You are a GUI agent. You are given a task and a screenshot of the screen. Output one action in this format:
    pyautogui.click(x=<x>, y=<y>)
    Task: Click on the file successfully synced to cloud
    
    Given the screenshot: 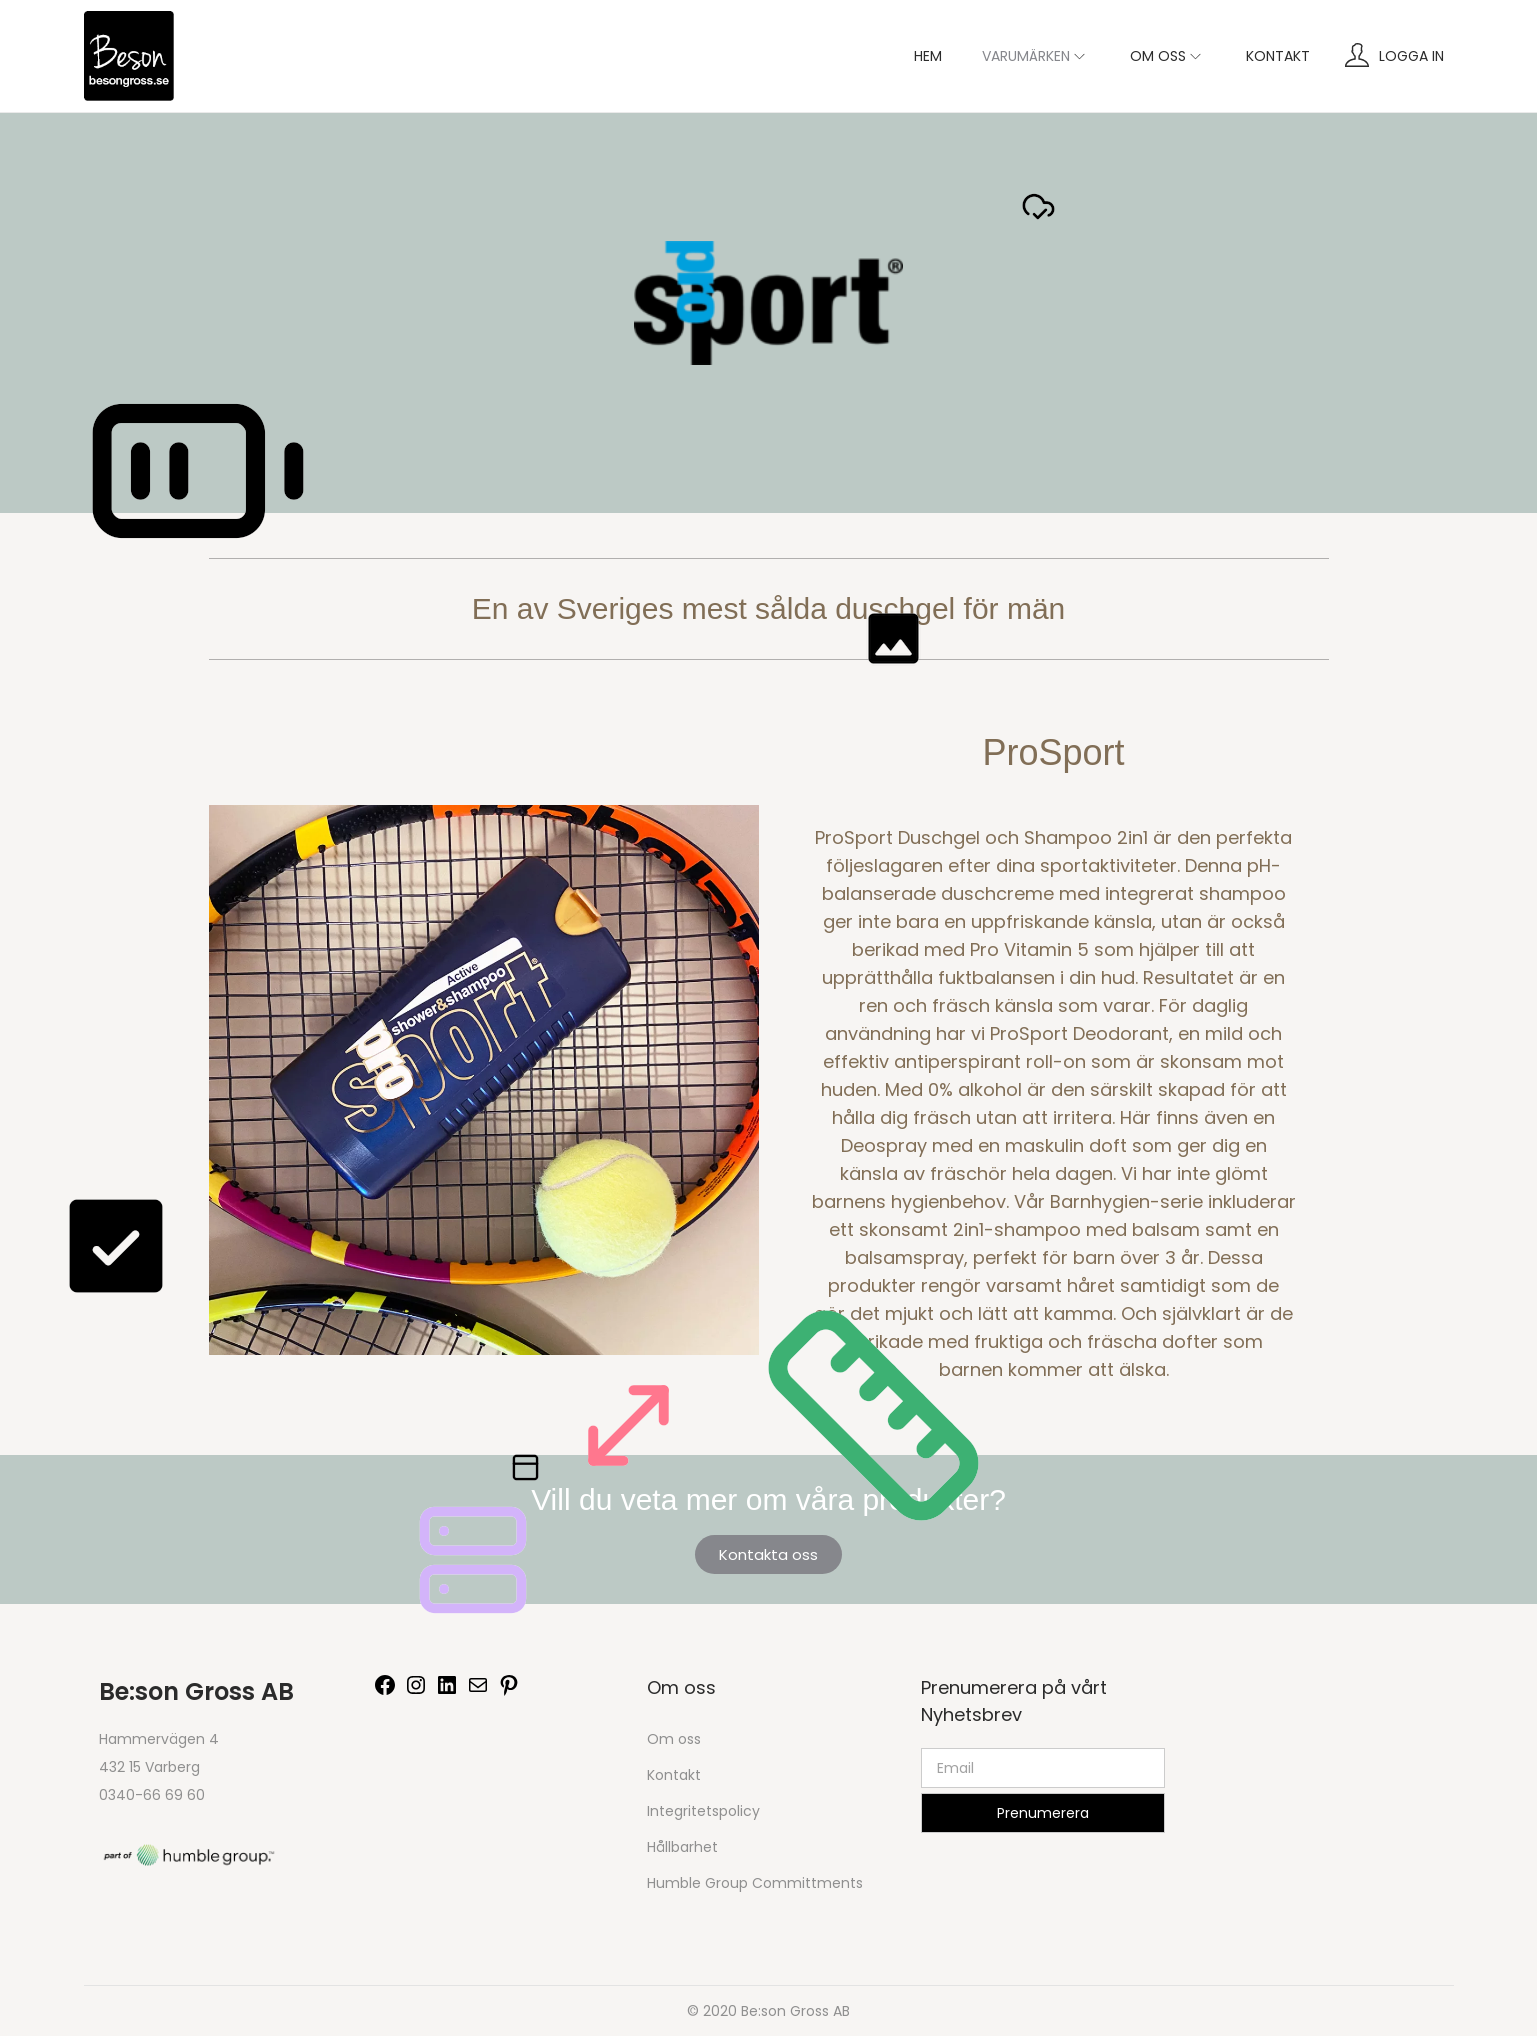 What is the action you would take?
    pyautogui.click(x=1038, y=205)
    